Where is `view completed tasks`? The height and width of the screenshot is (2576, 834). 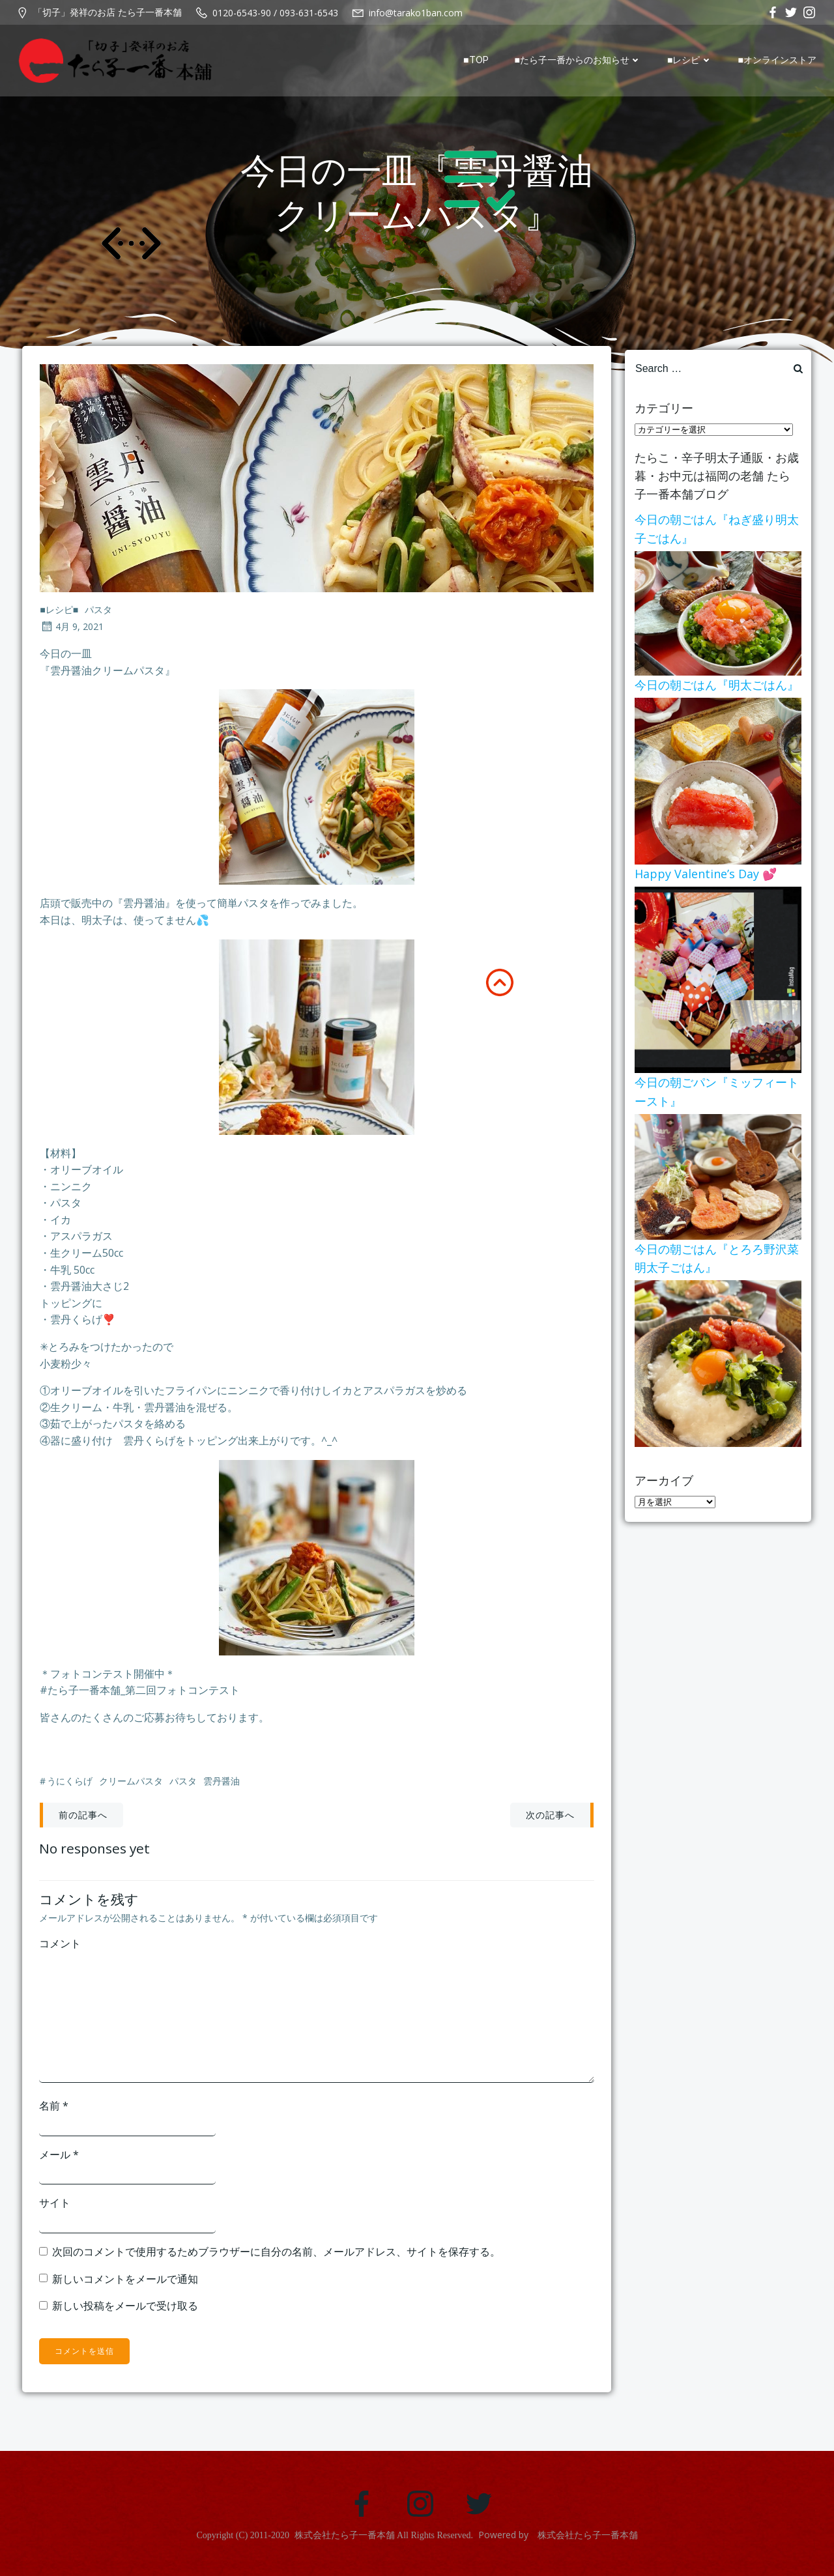
view completed tasks is located at coordinates (480, 179).